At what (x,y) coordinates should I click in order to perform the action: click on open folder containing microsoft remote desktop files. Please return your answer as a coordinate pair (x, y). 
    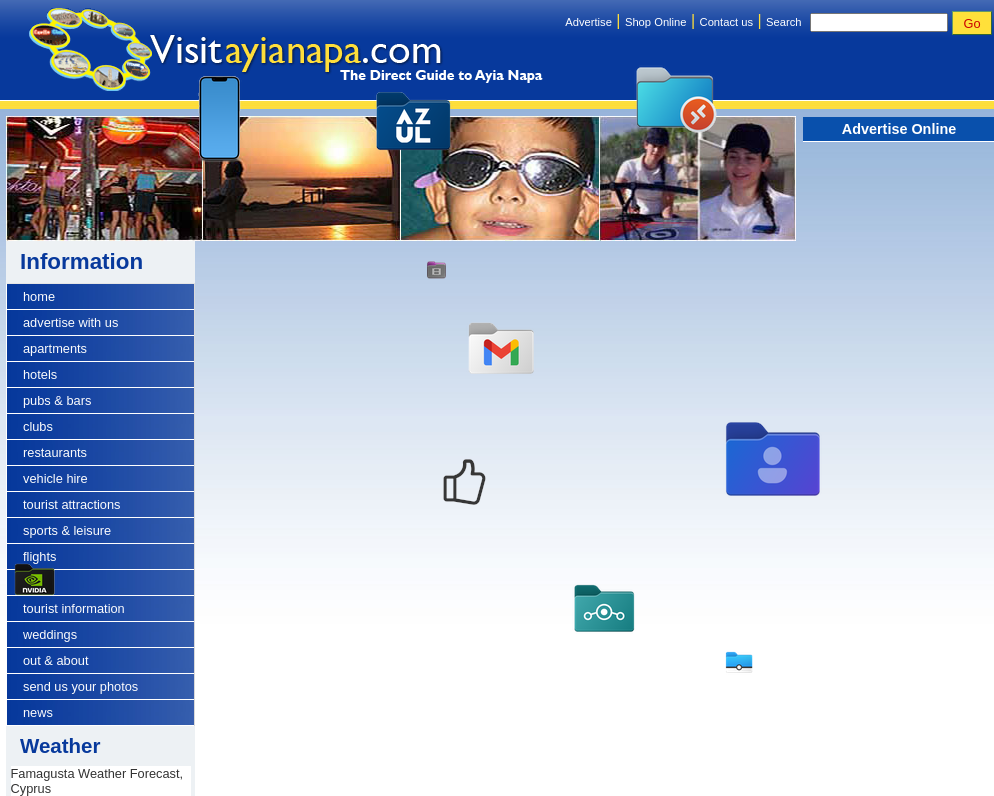
    Looking at the image, I should click on (674, 99).